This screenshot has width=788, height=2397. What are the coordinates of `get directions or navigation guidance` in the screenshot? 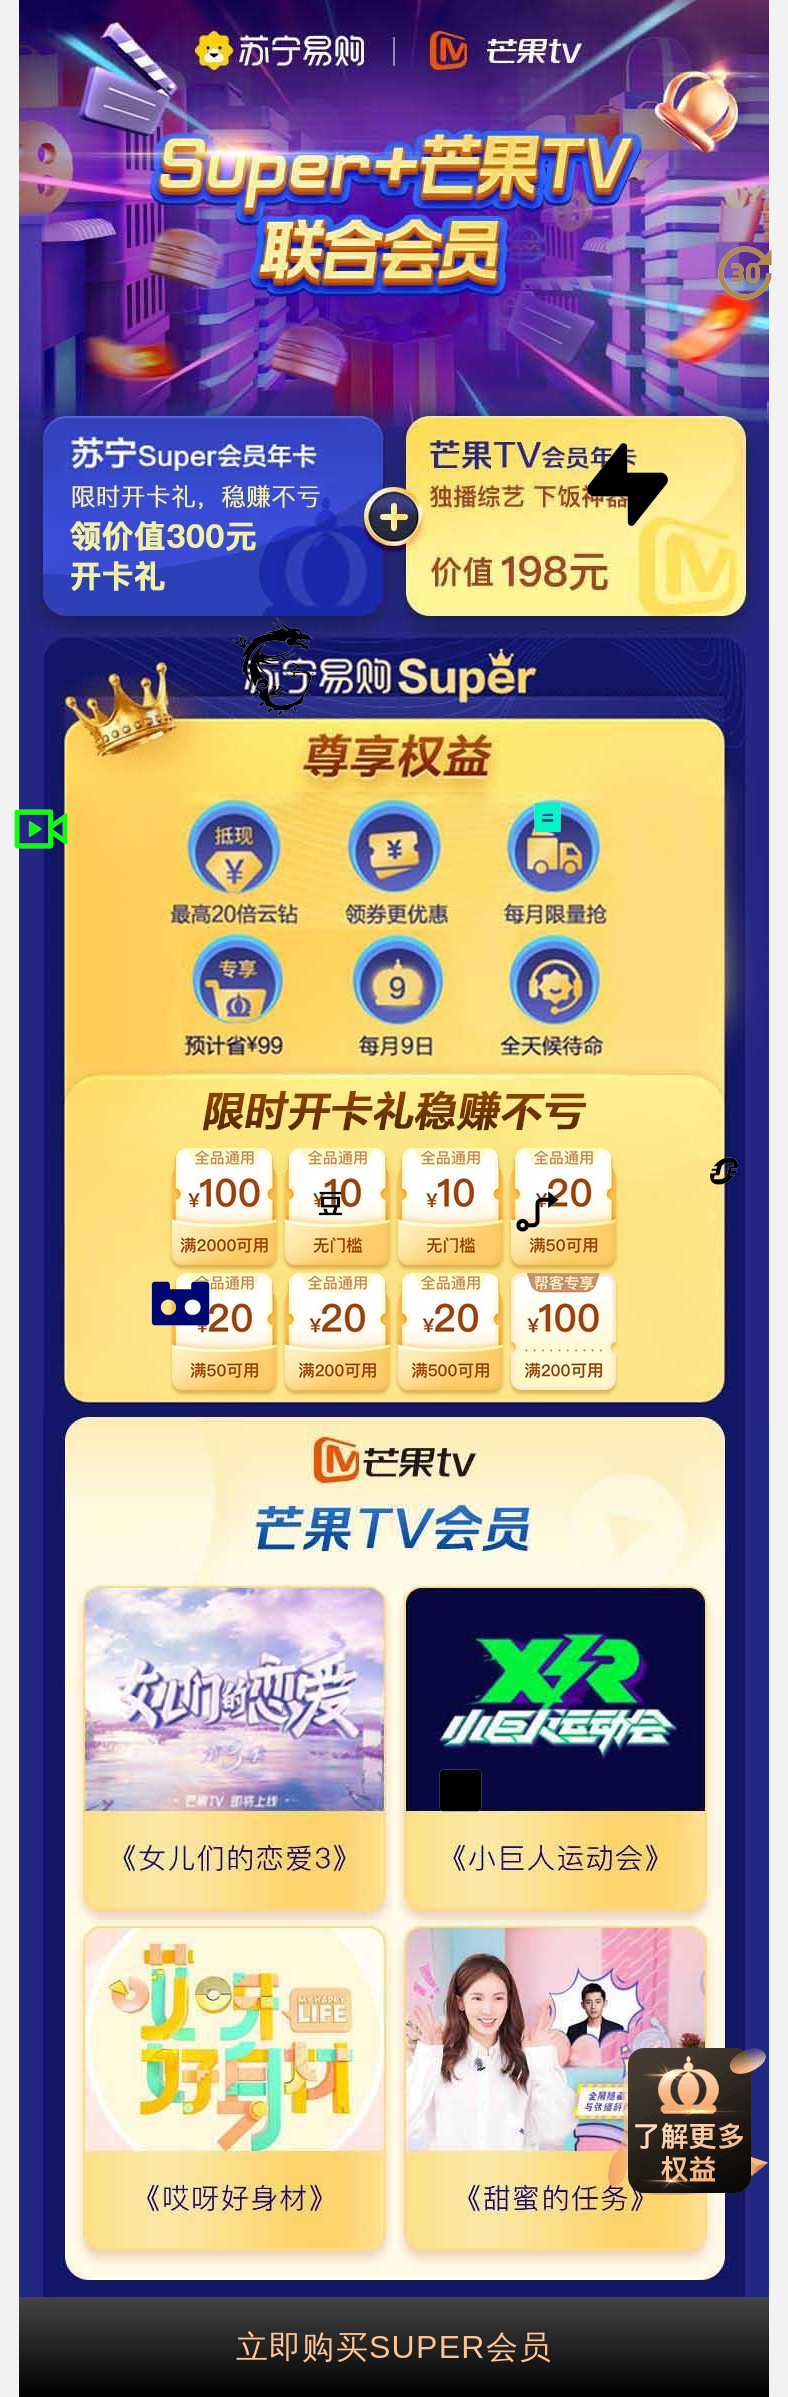 It's located at (537, 1212).